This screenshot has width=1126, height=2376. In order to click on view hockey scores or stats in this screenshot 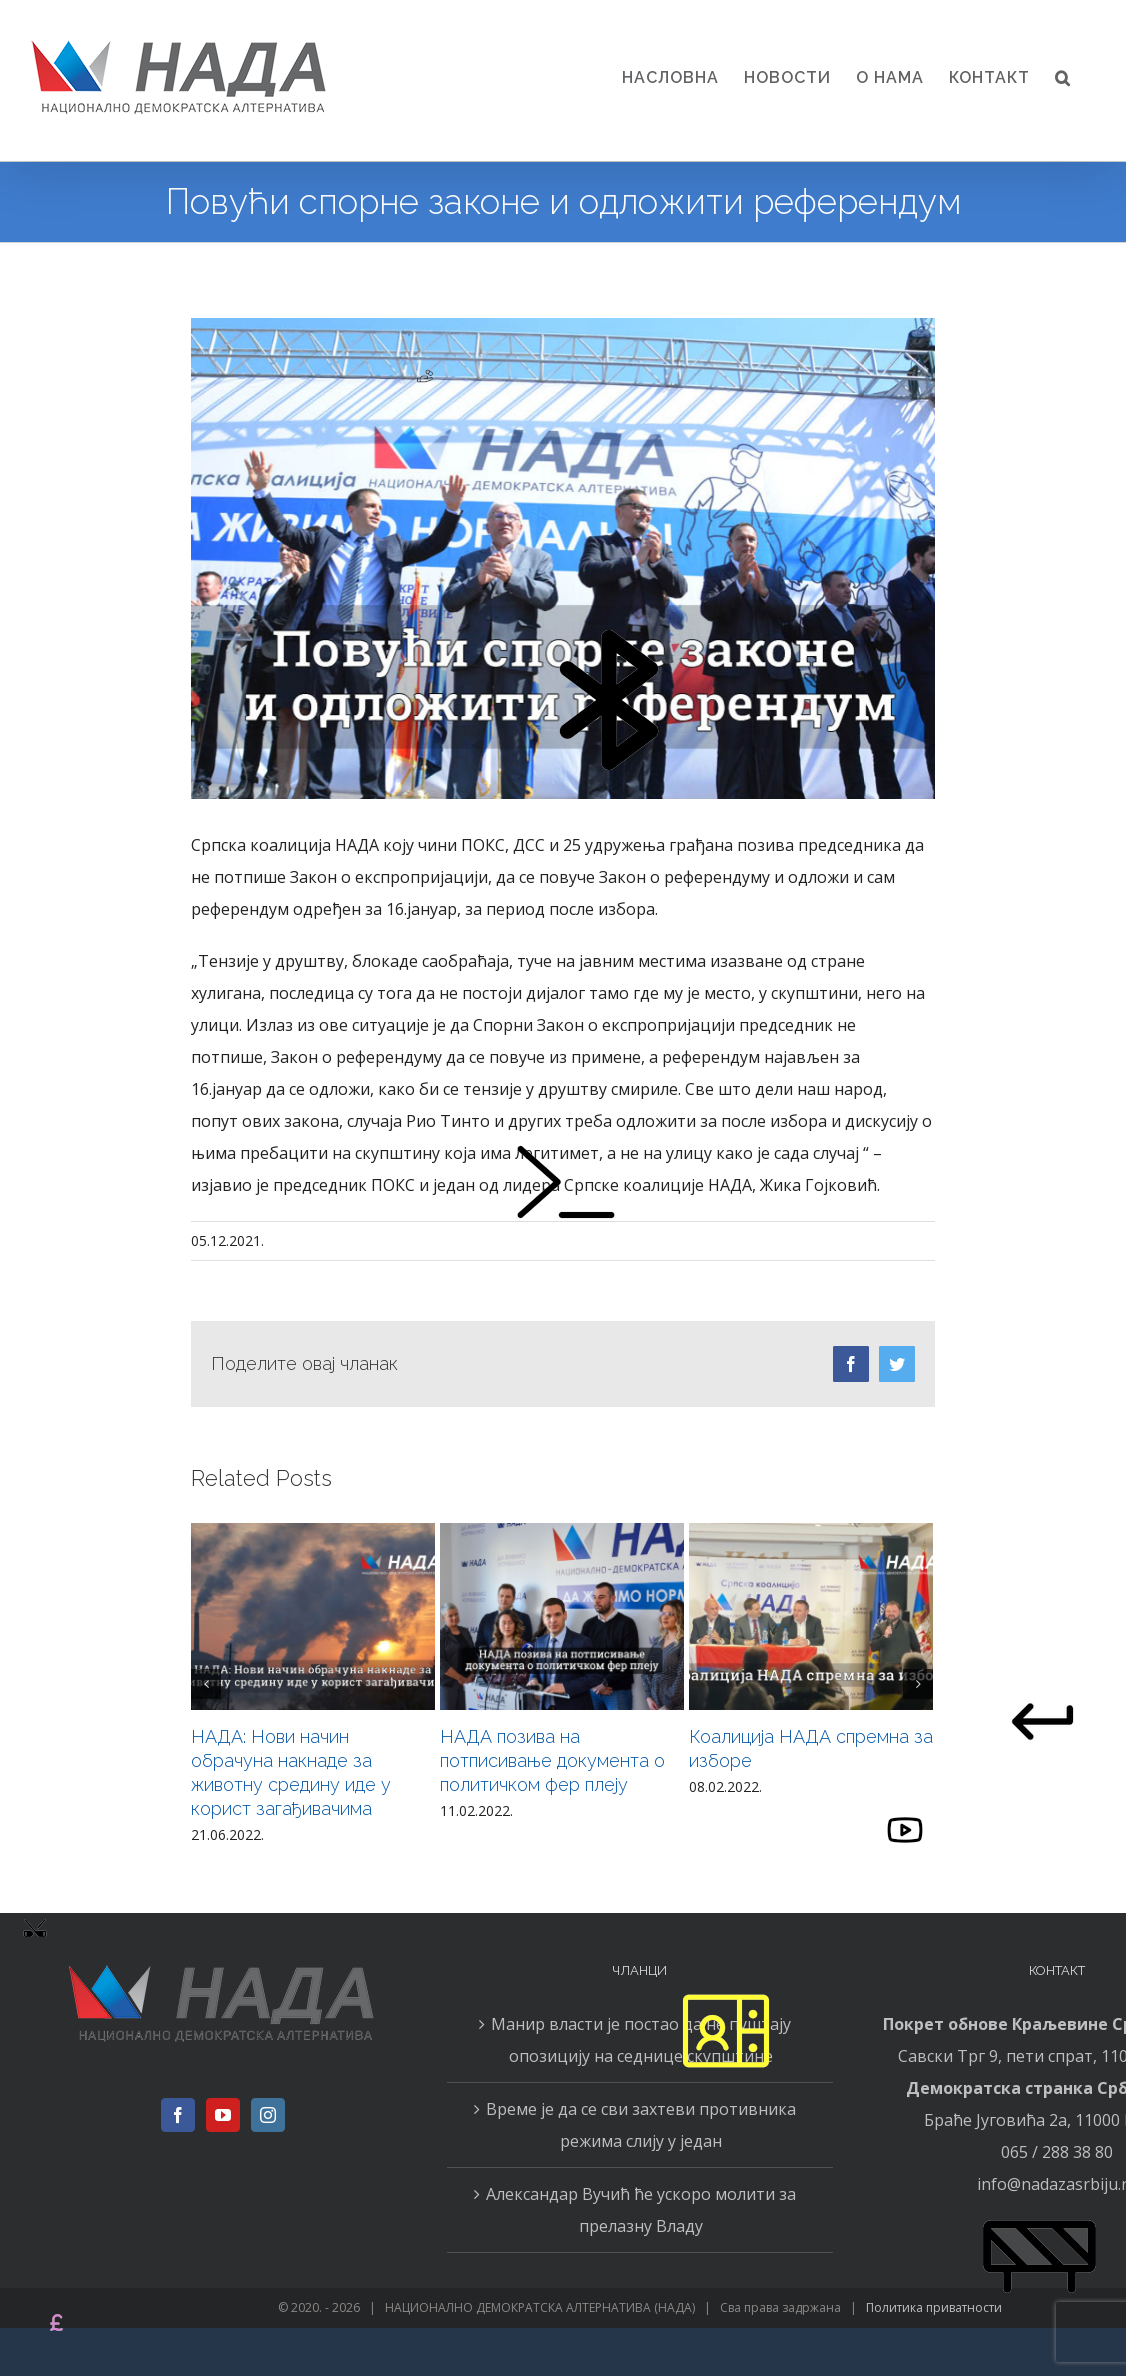, I will do `click(35, 1928)`.